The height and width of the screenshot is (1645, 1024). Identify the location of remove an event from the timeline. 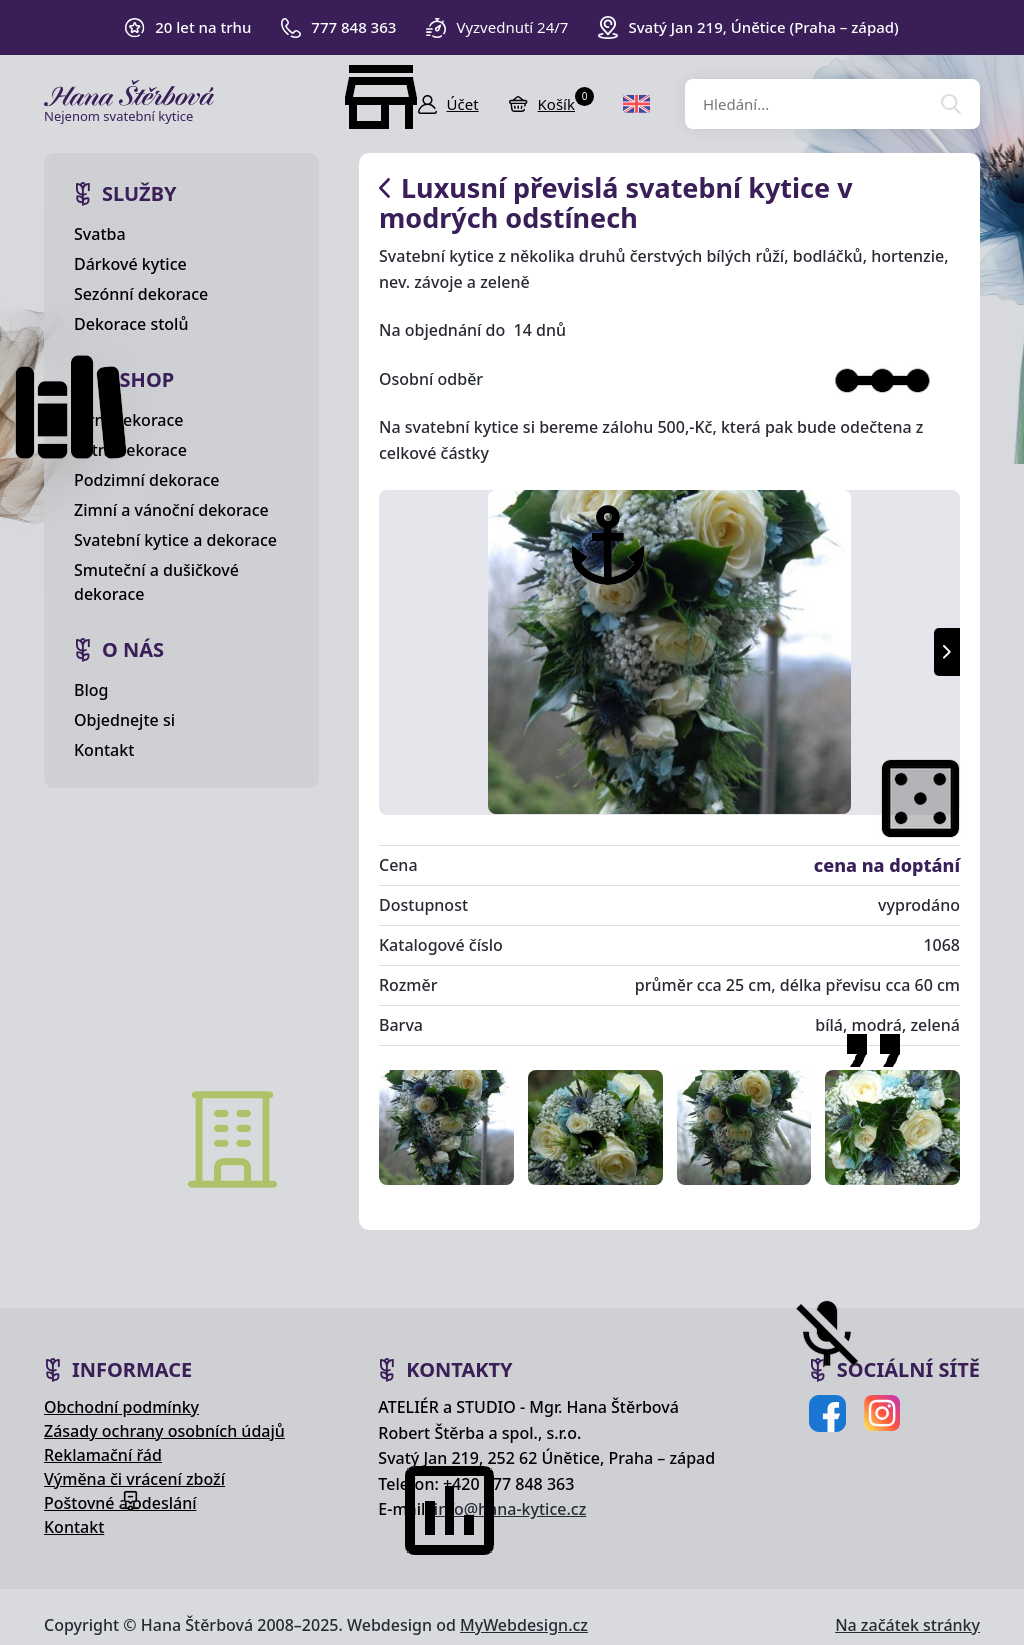
(130, 1500).